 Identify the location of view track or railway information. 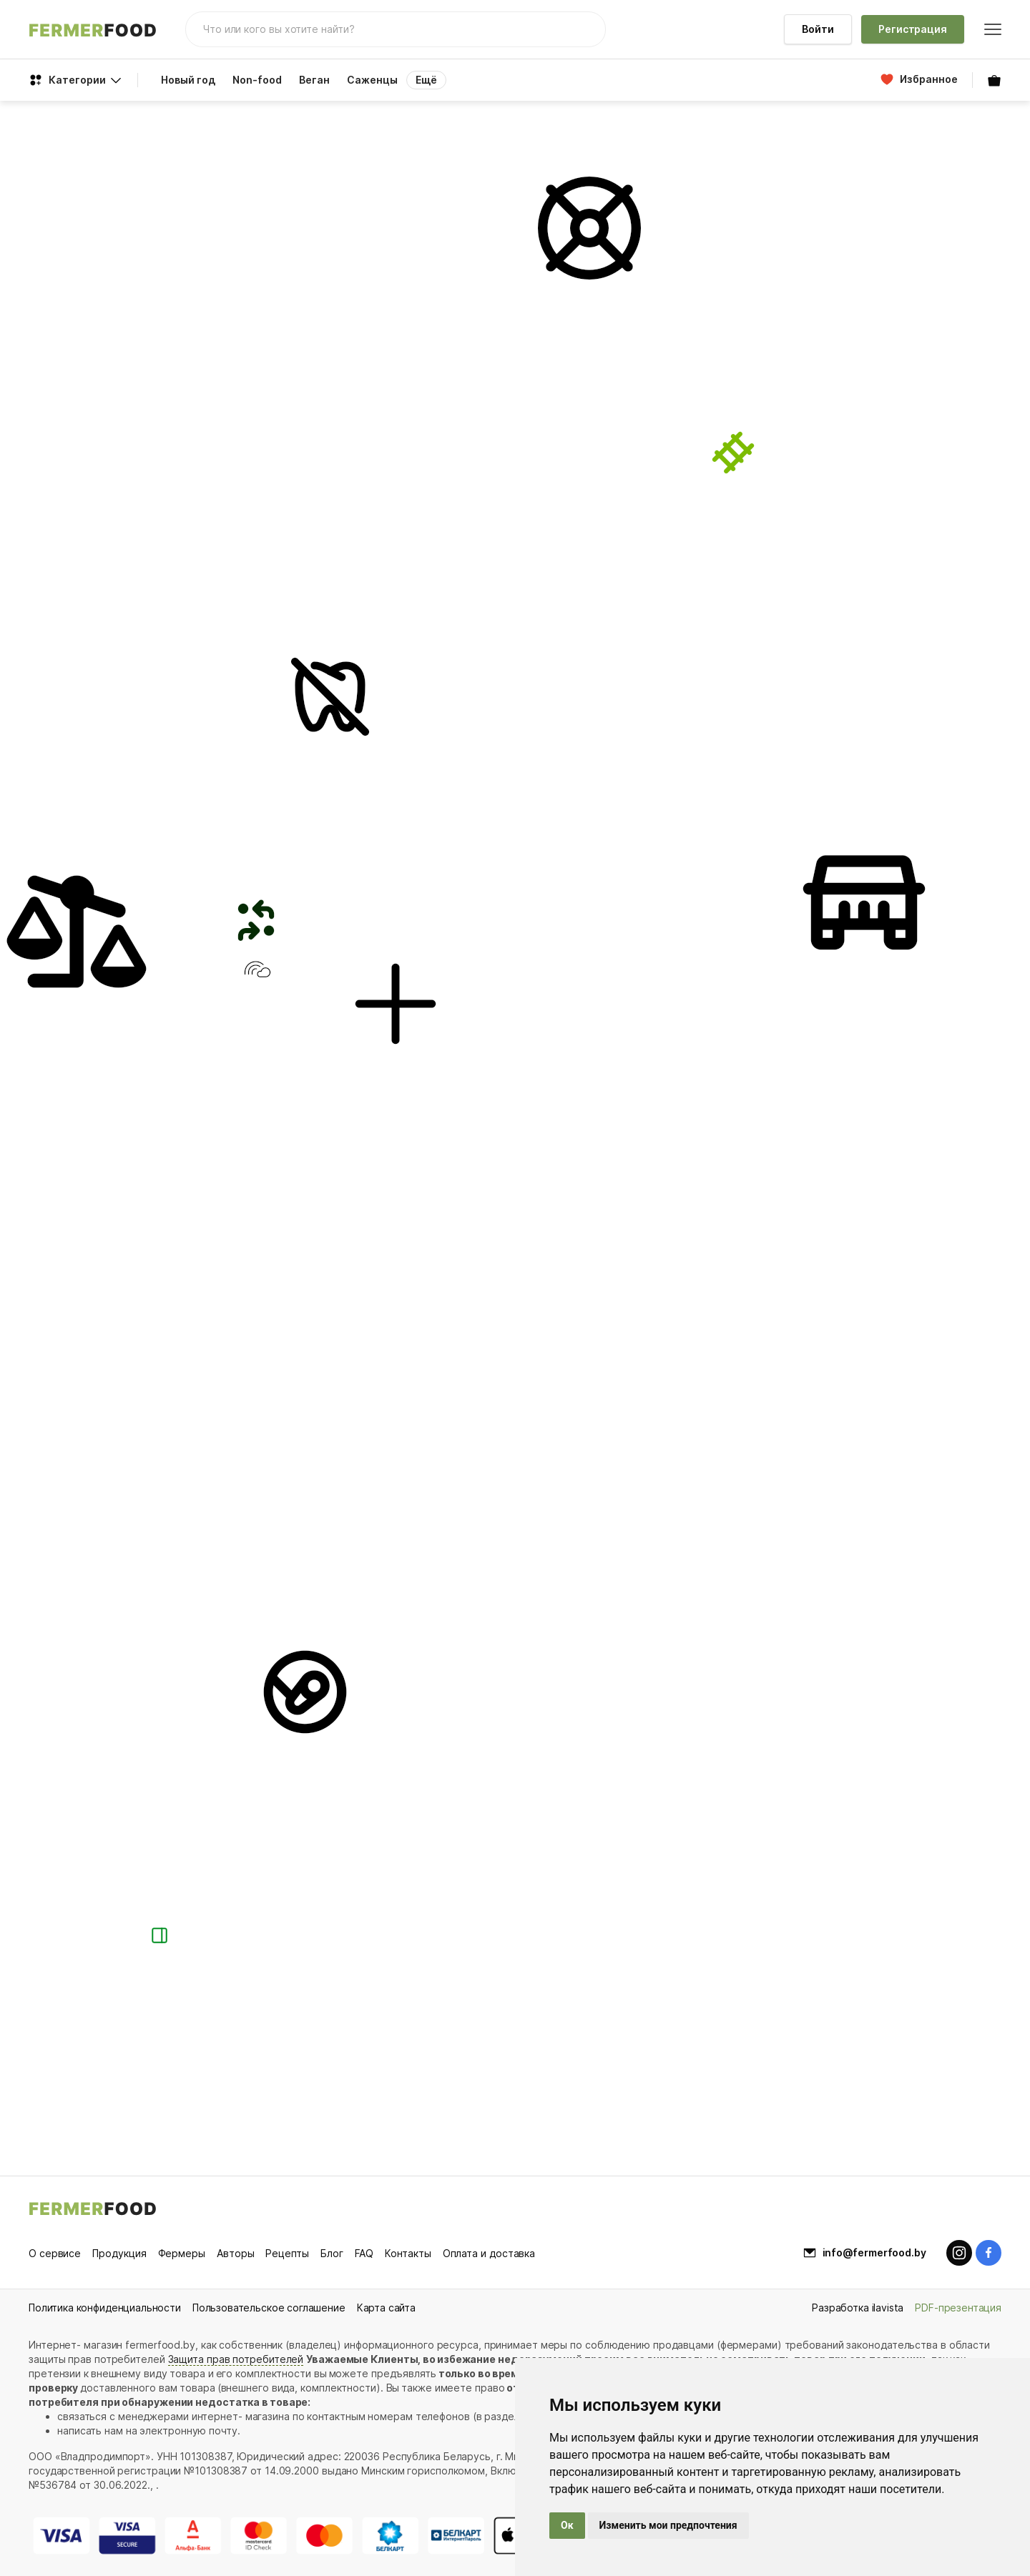
(733, 453).